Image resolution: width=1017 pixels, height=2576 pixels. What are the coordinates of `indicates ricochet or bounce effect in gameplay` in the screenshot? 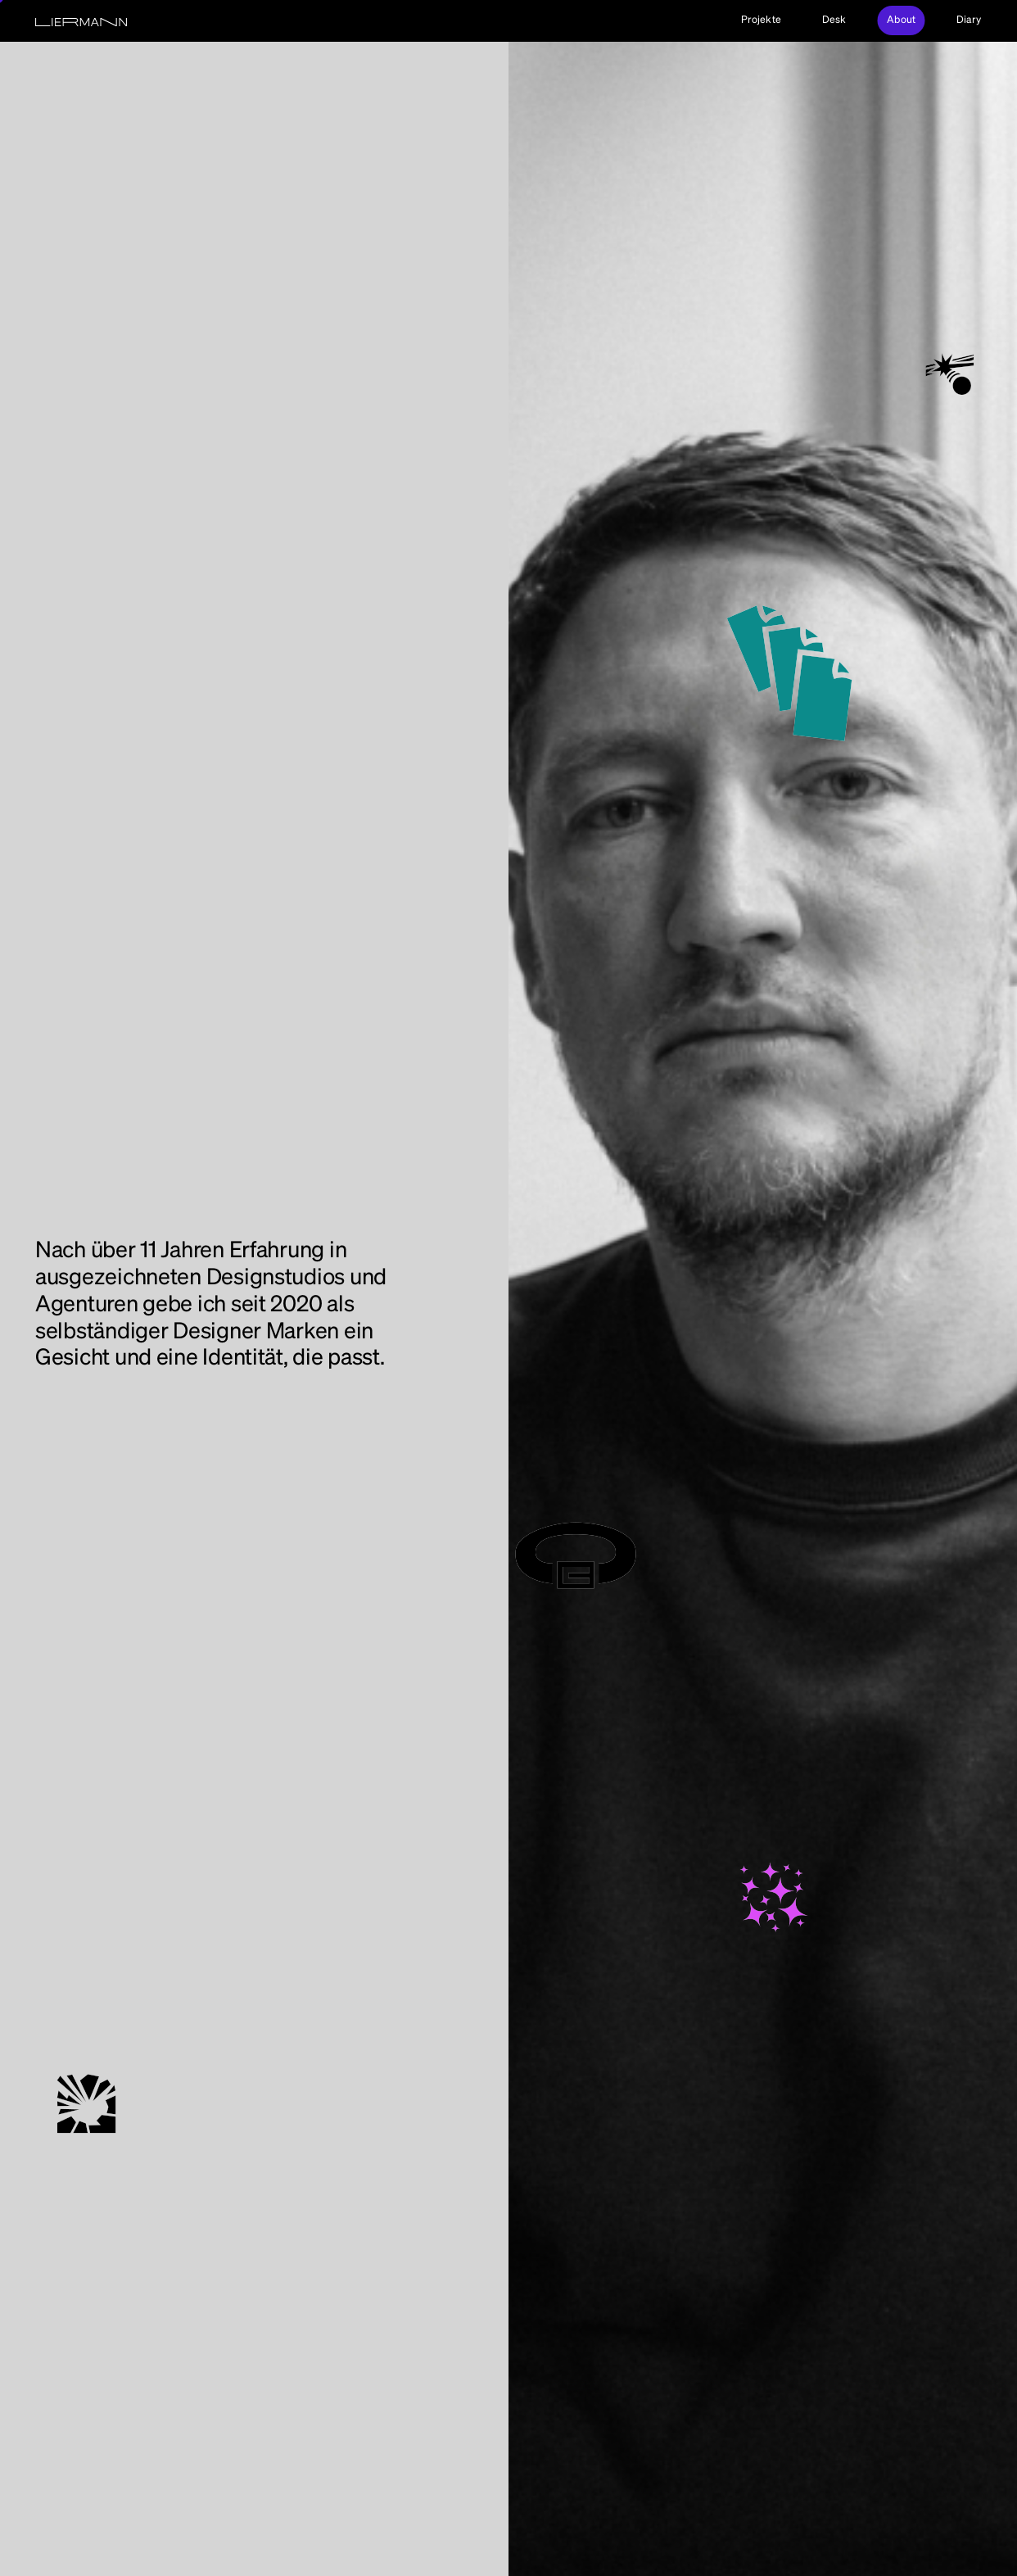 It's located at (949, 373).